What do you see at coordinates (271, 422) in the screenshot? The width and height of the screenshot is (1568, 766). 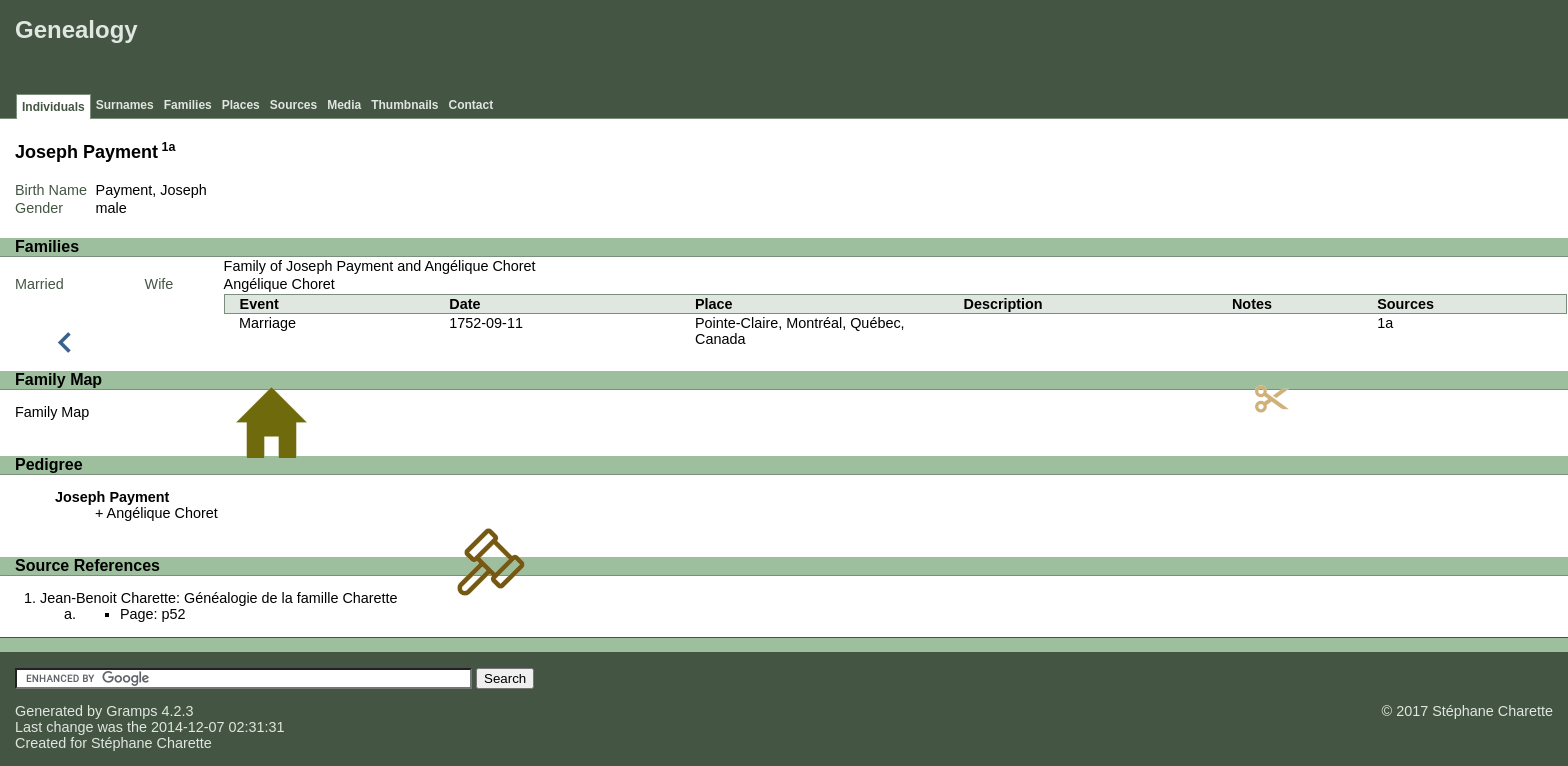 I see `navigate to the home screen` at bounding box center [271, 422].